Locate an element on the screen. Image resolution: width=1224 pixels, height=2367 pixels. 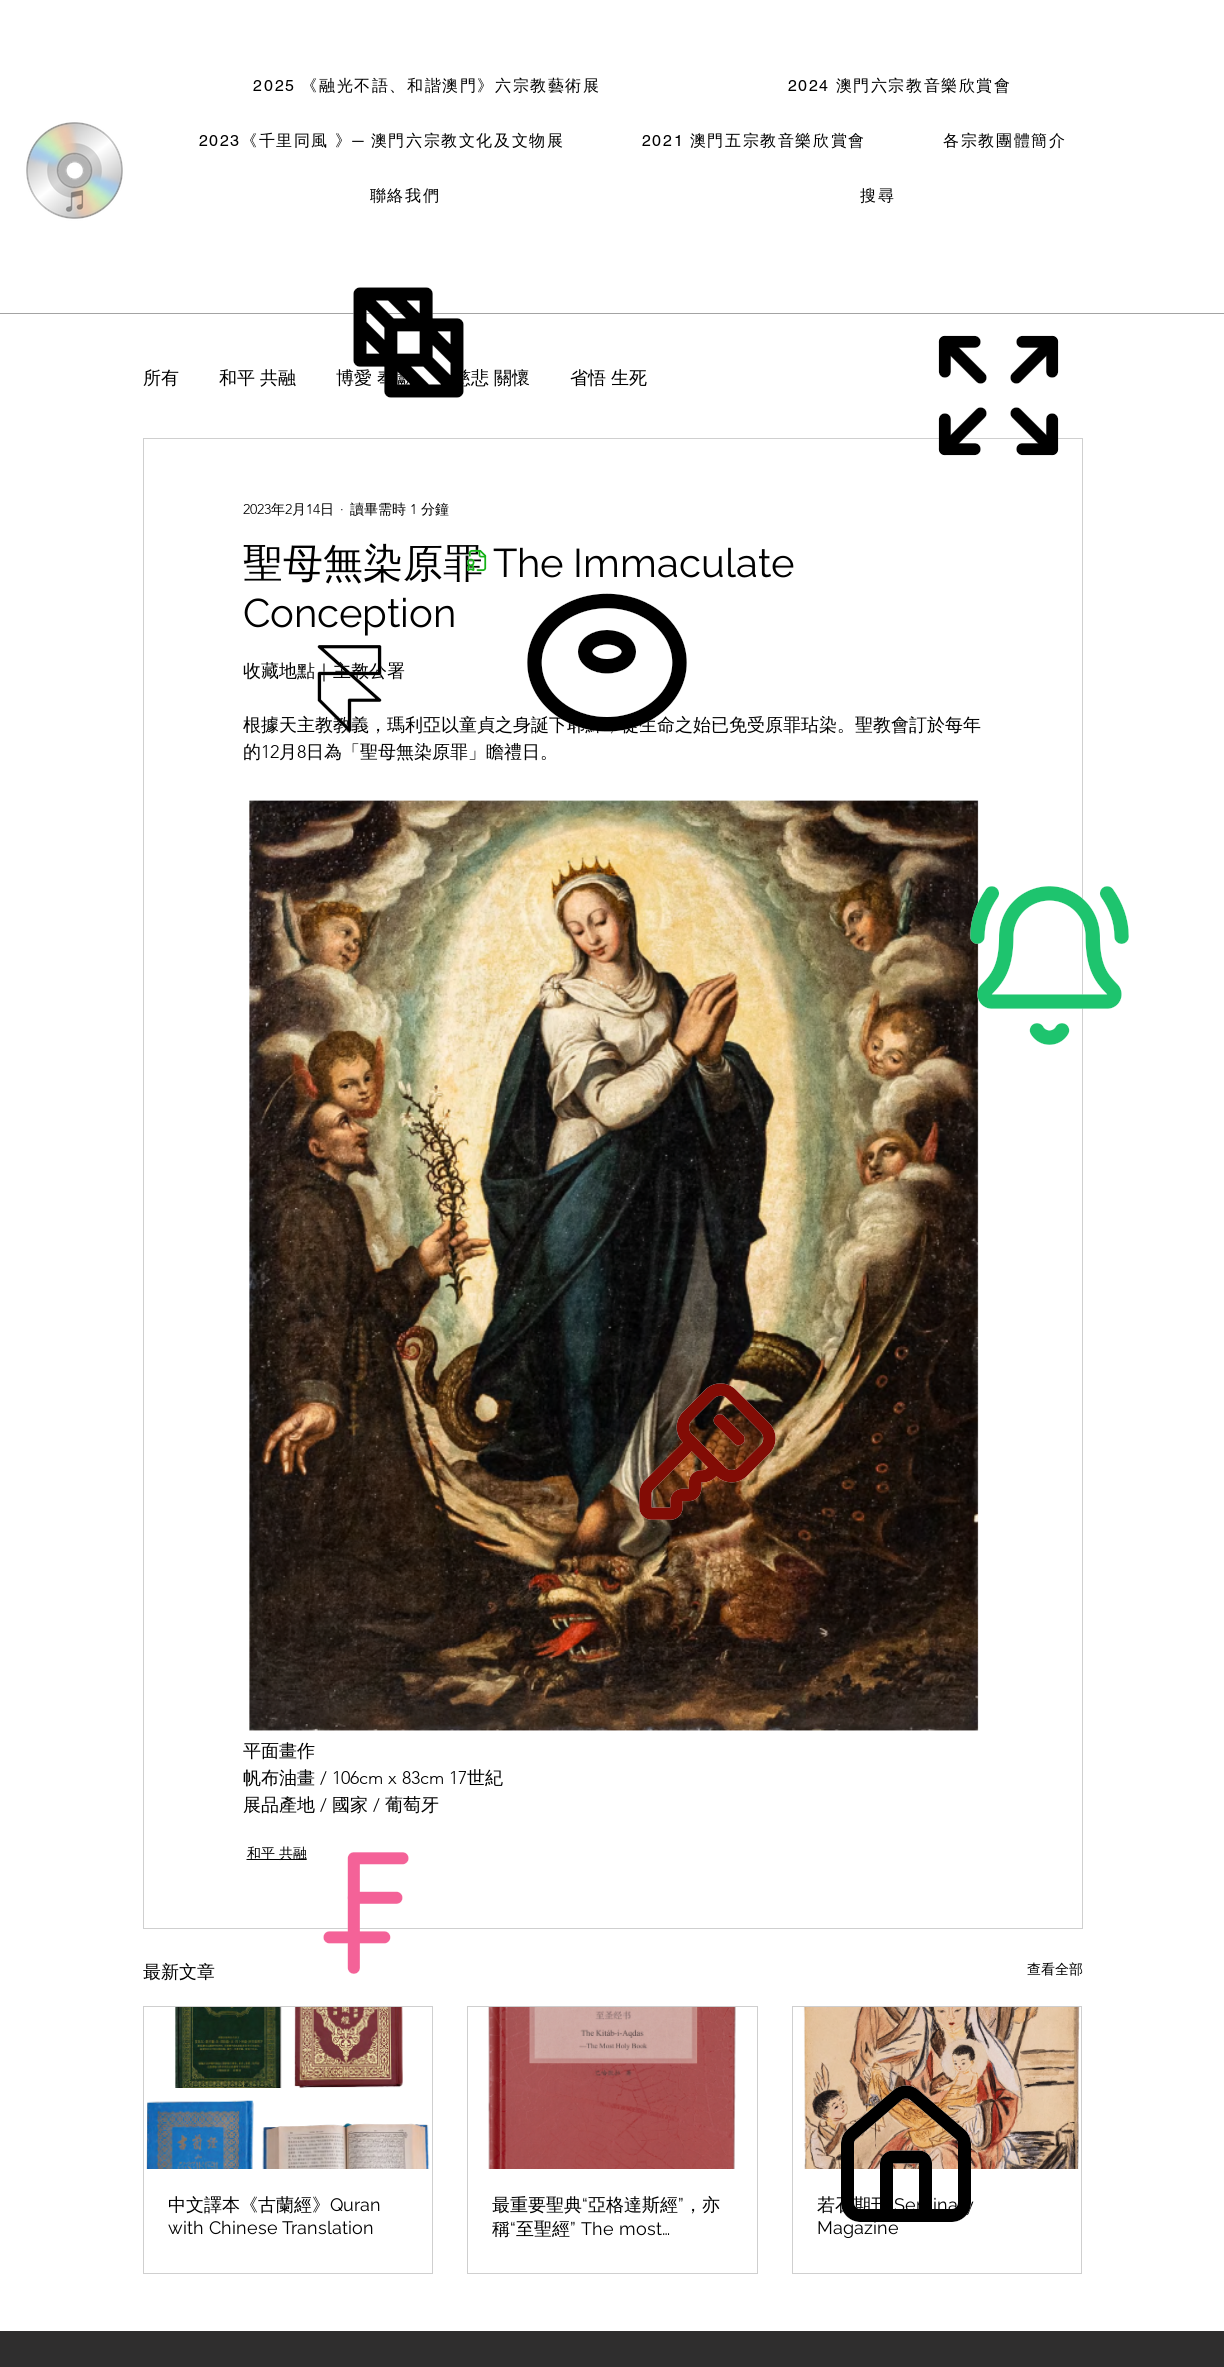
exclude or subtract overlapping areas is located at coordinates (408, 342).